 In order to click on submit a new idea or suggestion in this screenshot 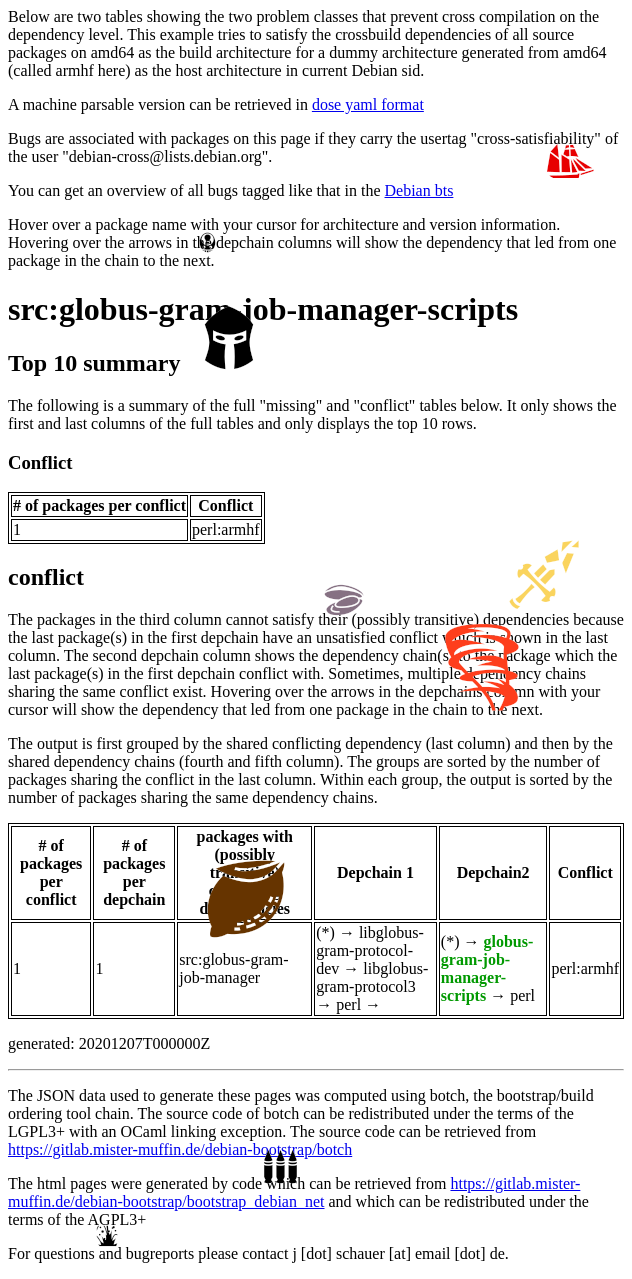, I will do `click(207, 242)`.